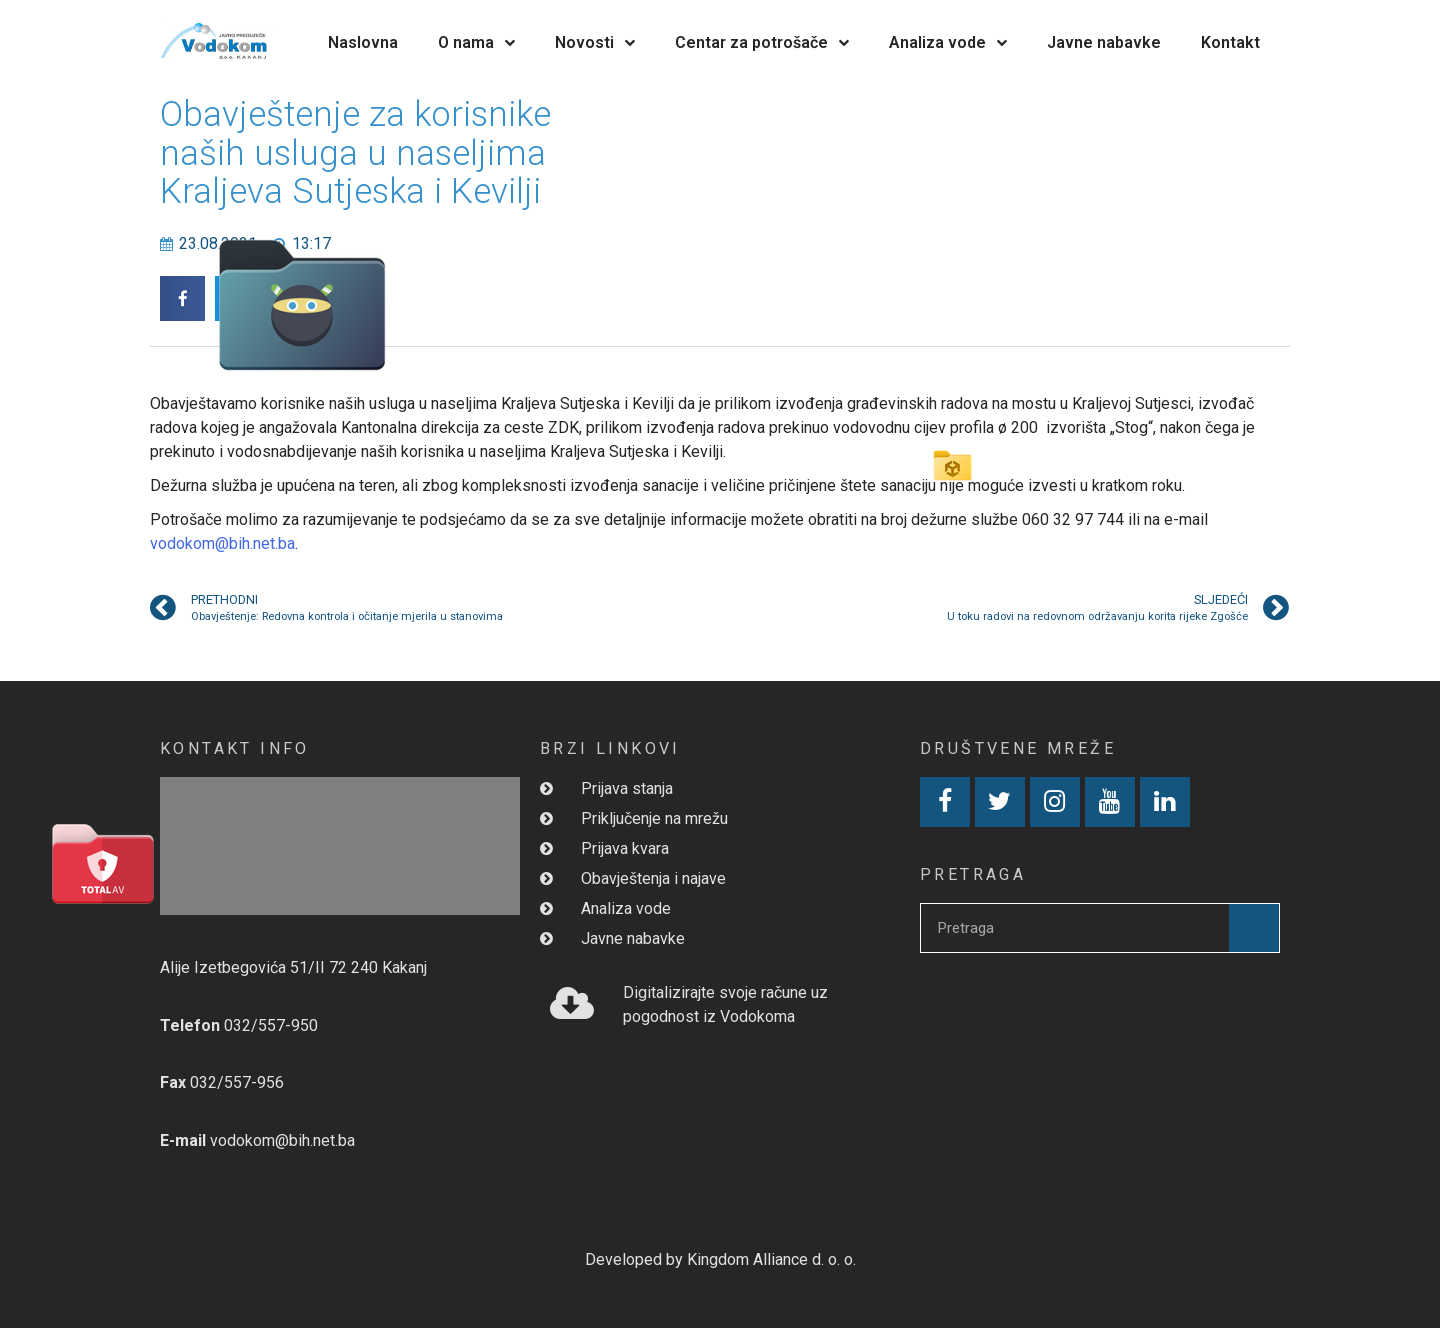 This screenshot has height=1328, width=1440. Describe the element at coordinates (102, 866) in the screenshot. I see `open TotalAV antivirus program folder` at that location.